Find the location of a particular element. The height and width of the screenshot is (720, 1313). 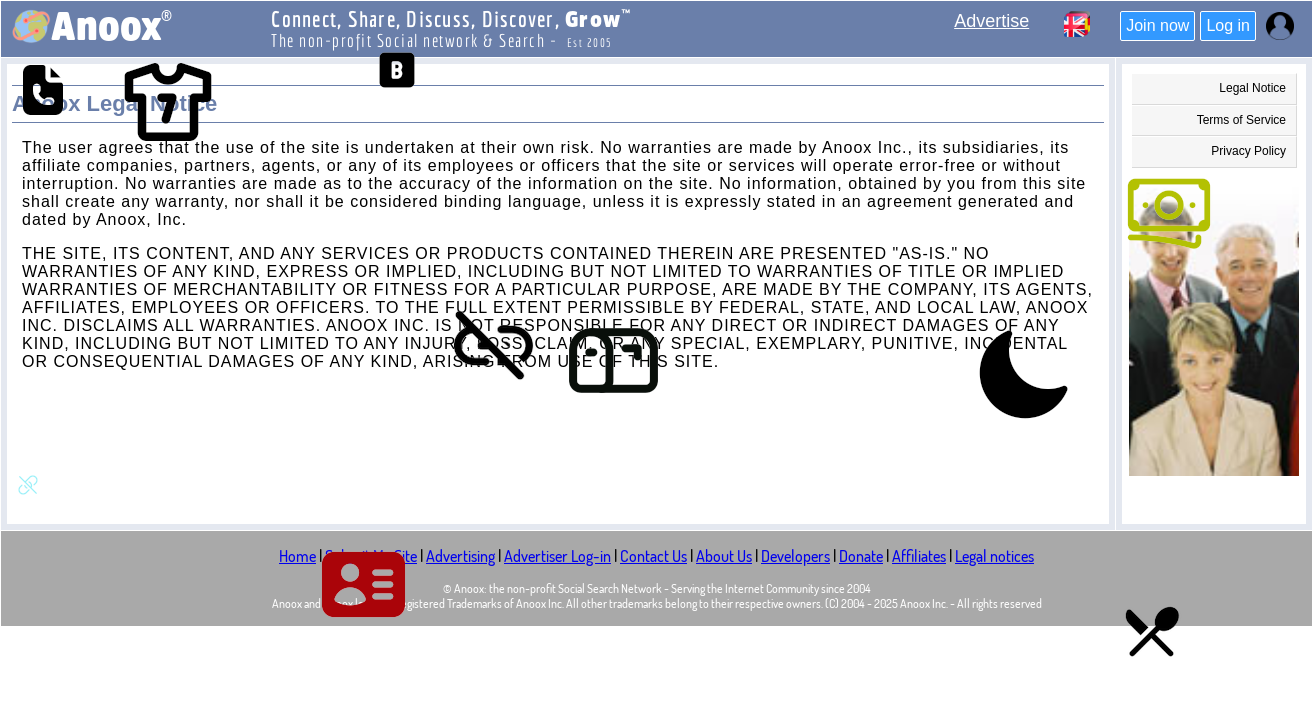

select team jersey or player number is located at coordinates (168, 102).